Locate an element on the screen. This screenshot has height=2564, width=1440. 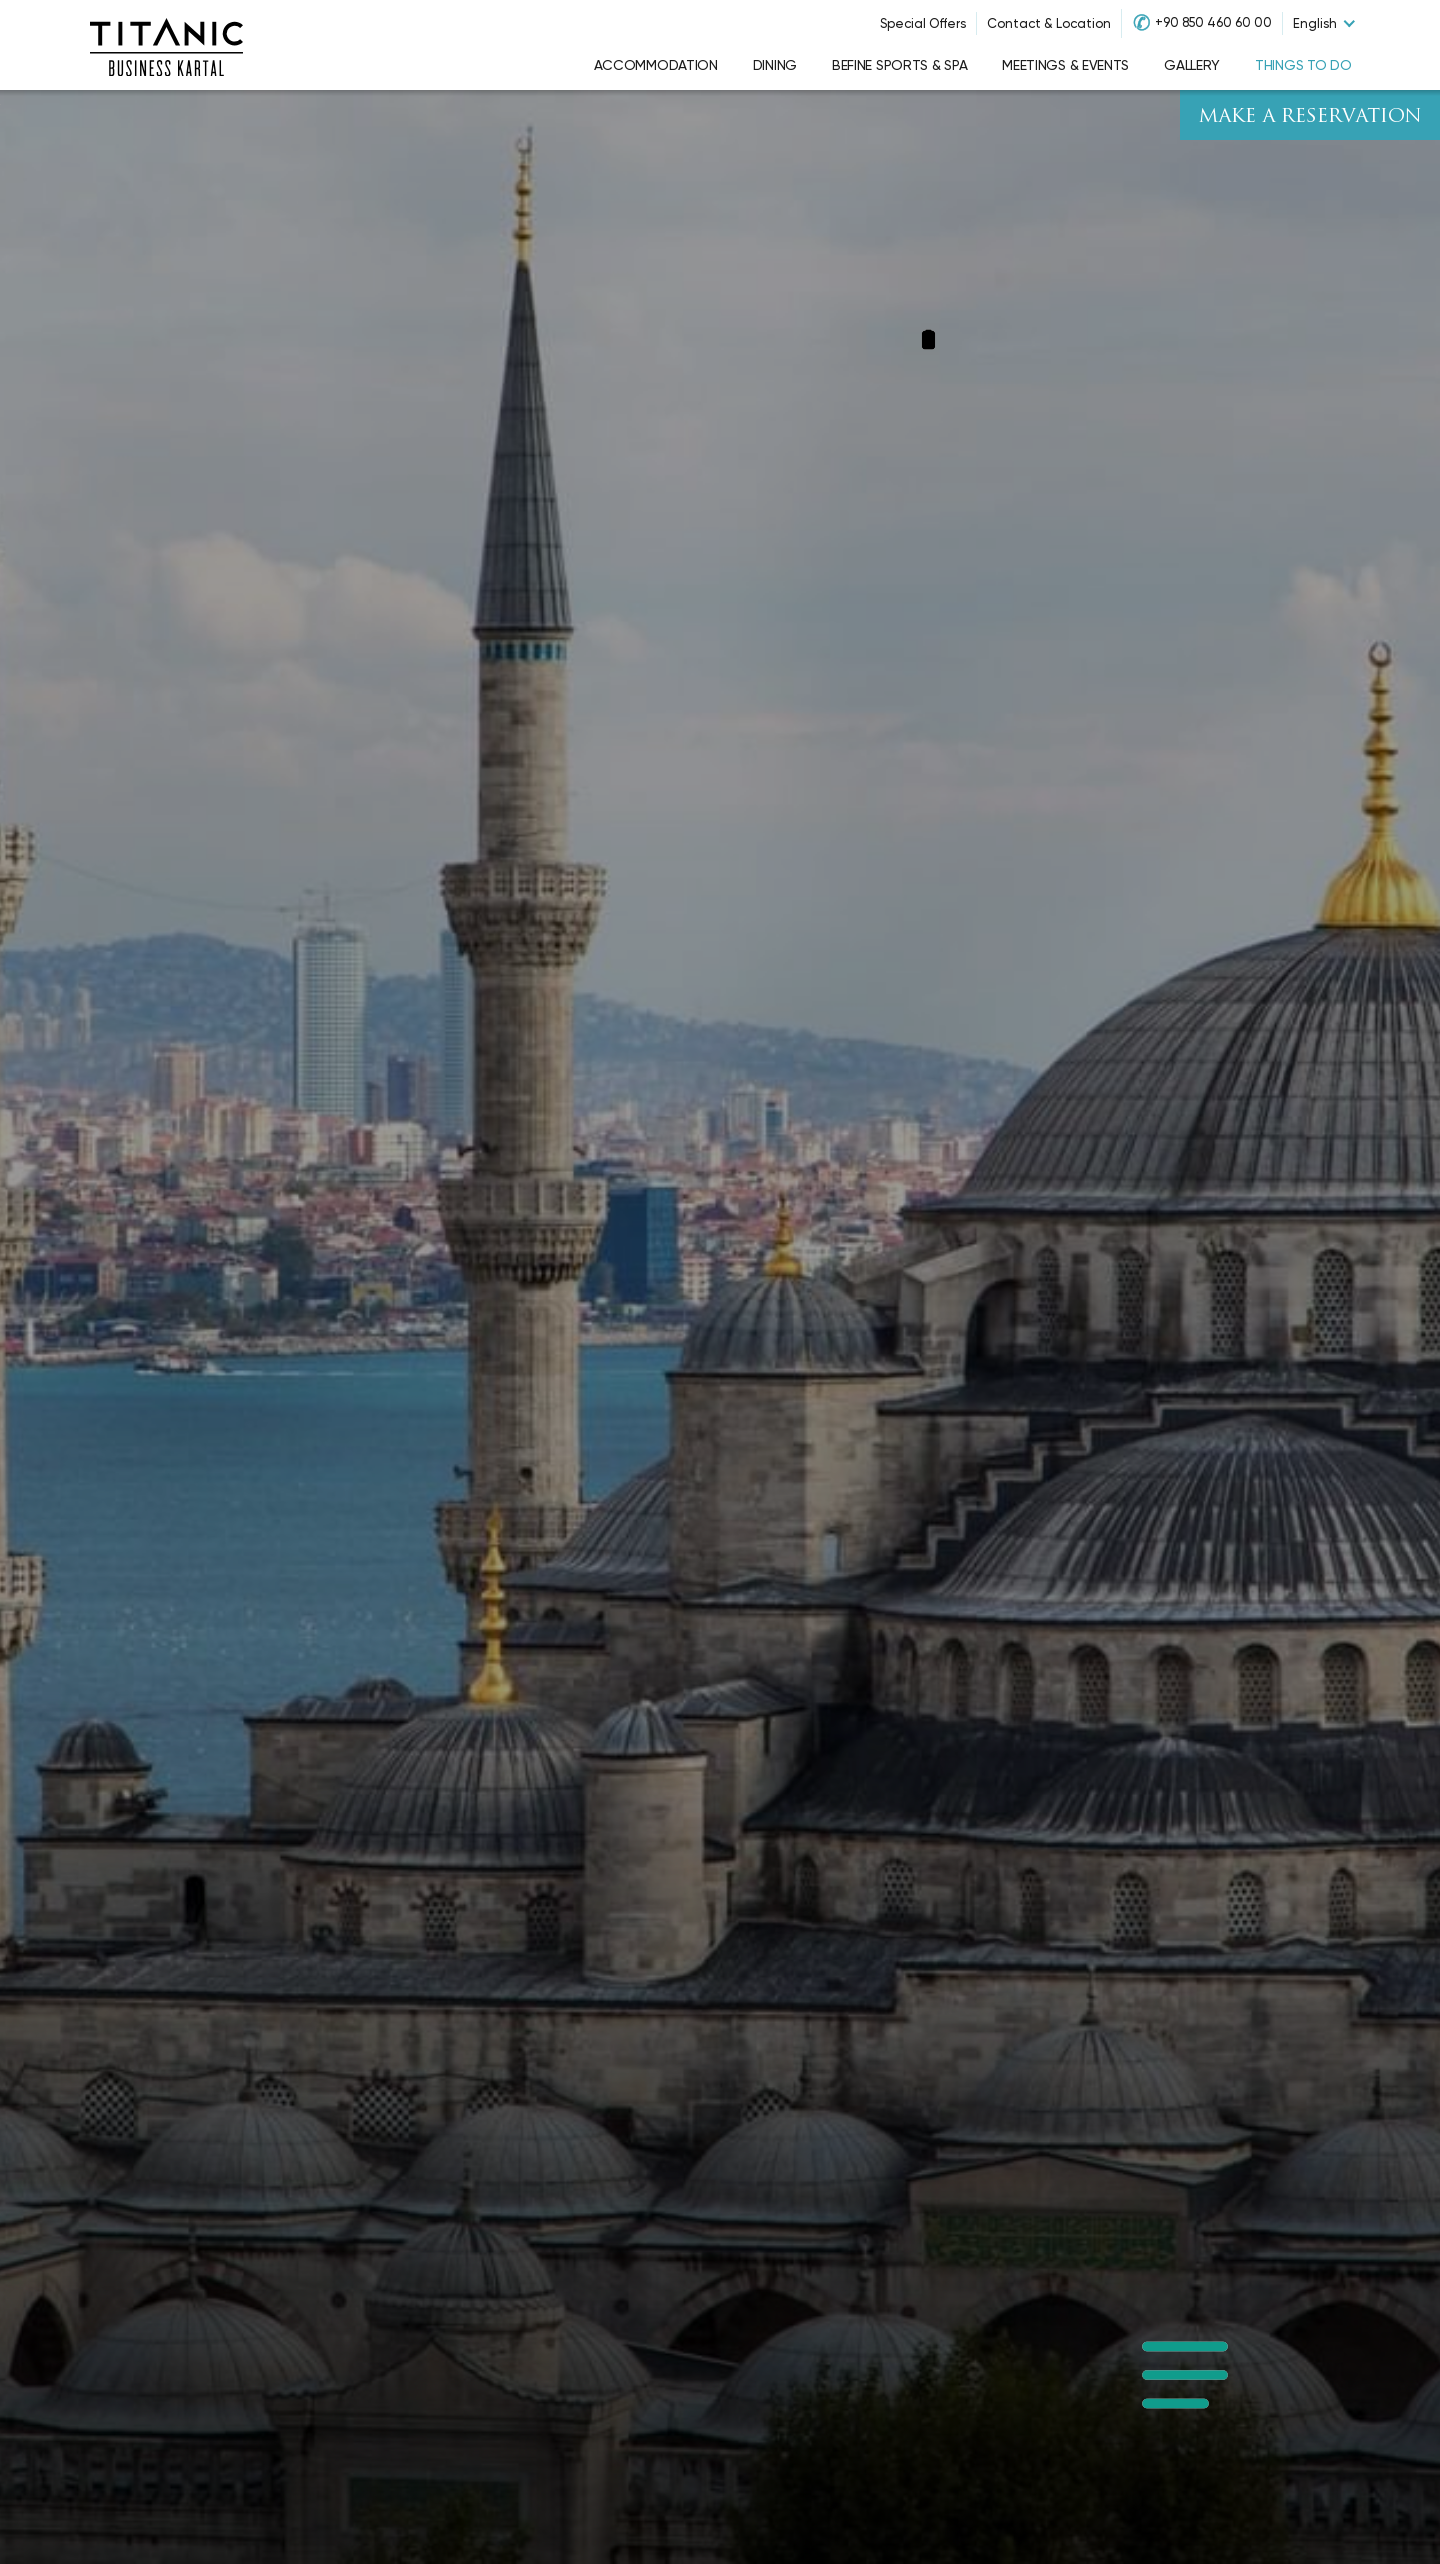
indicates full battery charge status is located at coordinates (928, 339).